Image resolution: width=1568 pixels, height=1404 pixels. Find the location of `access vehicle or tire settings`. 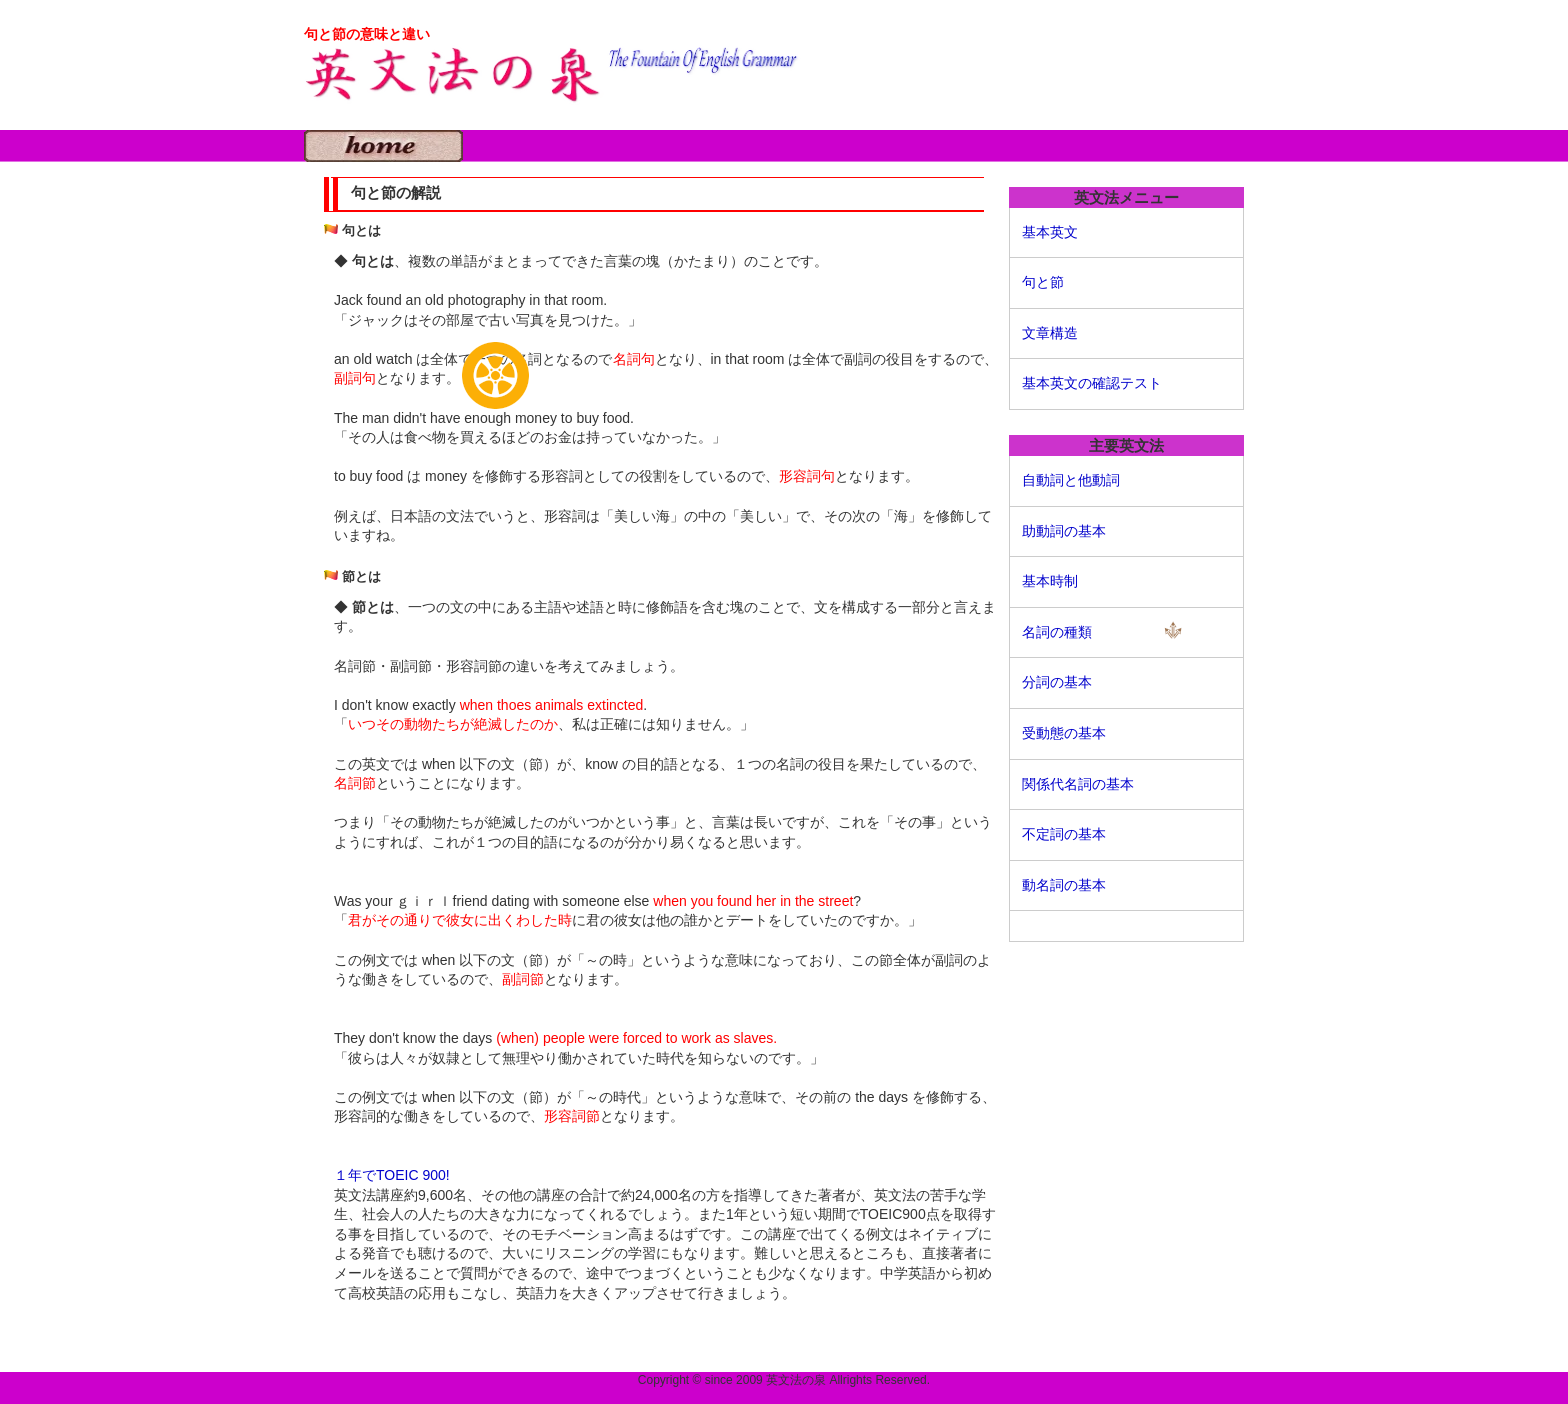

access vehicle or tire settings is located at coordinates (495, 375).